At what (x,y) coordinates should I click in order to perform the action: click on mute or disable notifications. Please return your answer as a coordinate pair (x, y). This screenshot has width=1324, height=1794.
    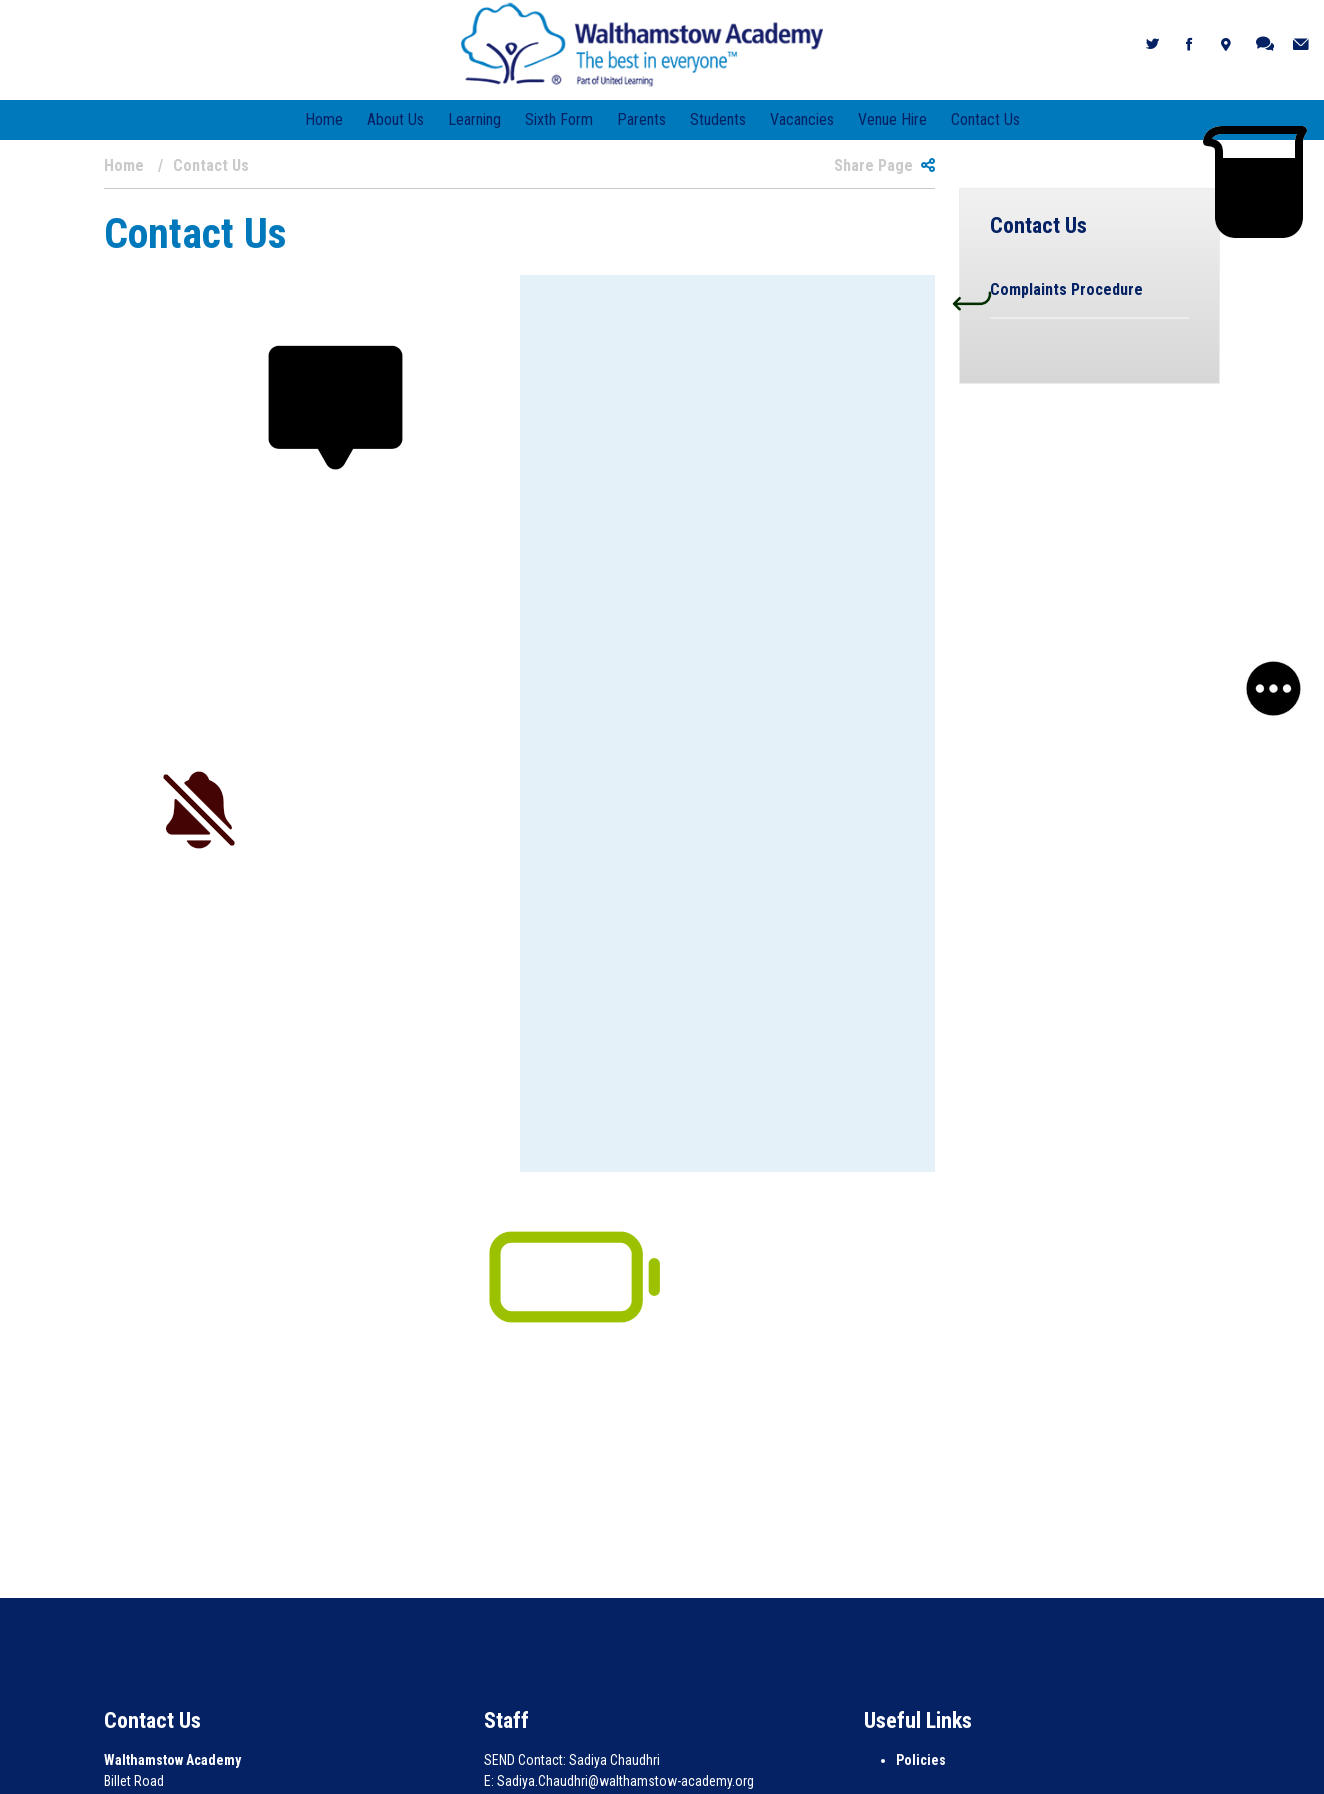
    Looking at the image, I should click on (199, 810).